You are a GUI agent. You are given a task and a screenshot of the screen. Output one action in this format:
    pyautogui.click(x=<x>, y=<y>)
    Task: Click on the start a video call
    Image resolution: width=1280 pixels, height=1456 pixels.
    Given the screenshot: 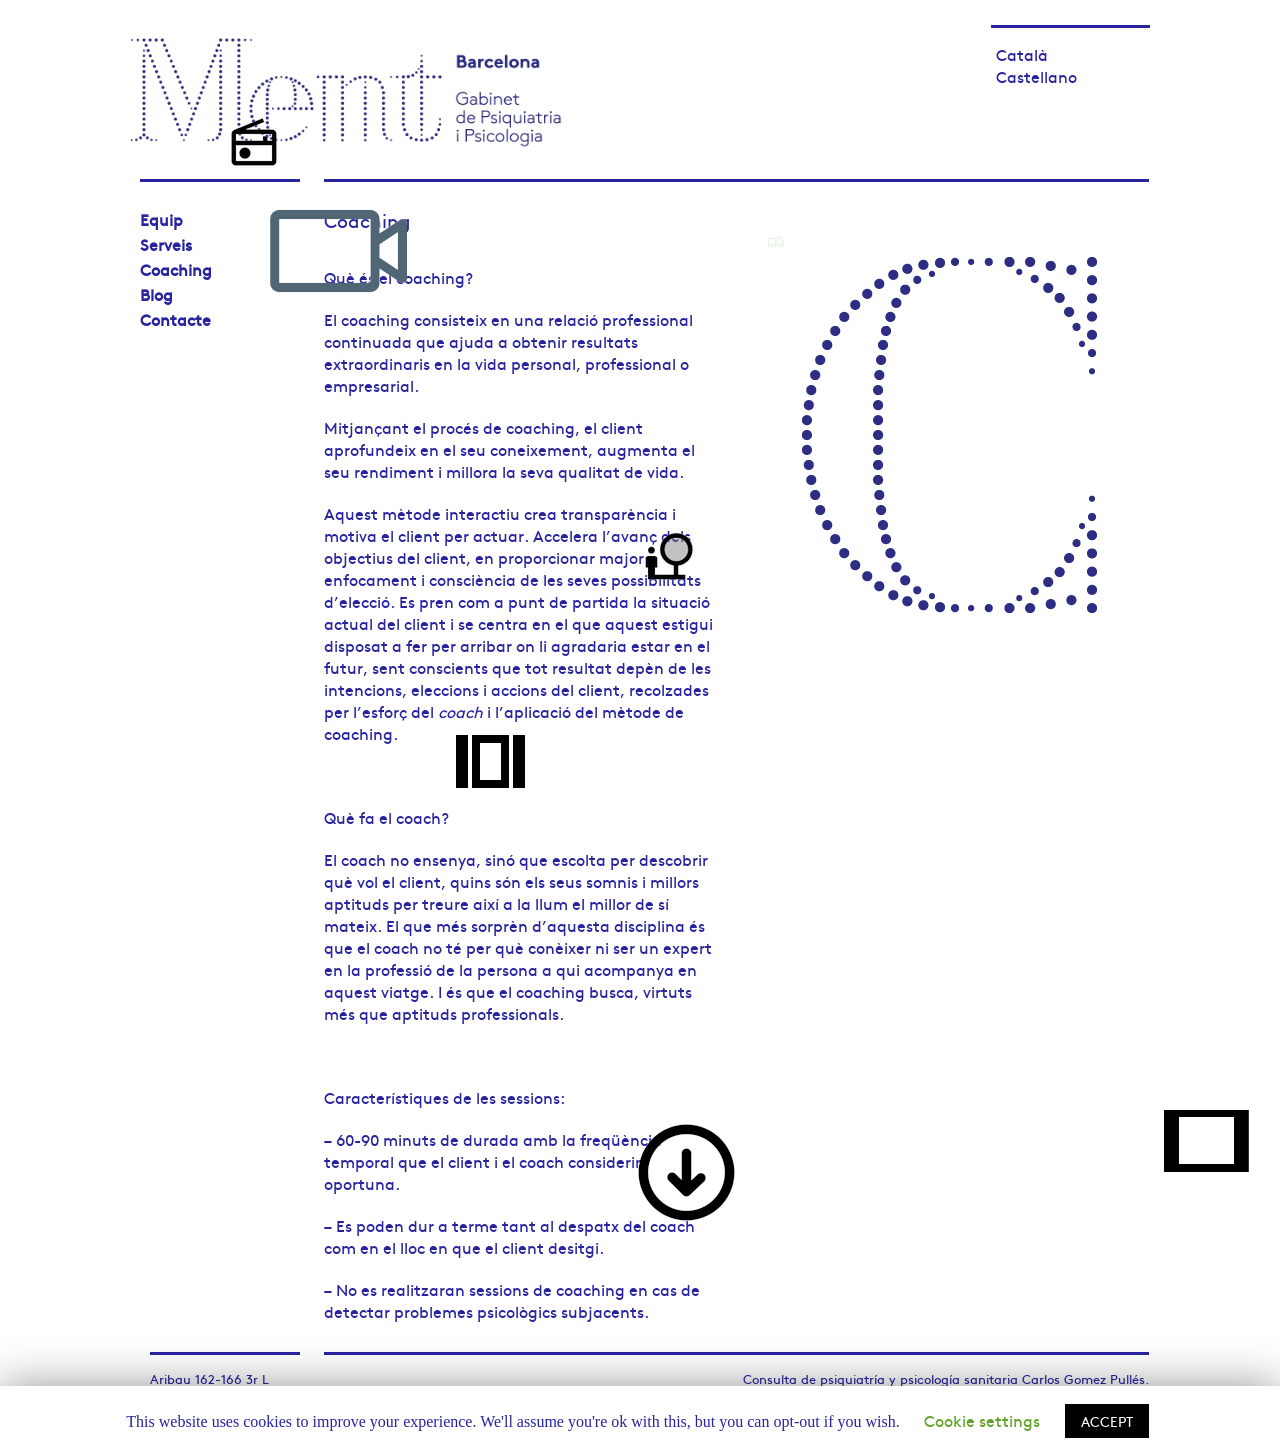 What is the action you would take?
    pyautogui.click(x=334, y=251)
    